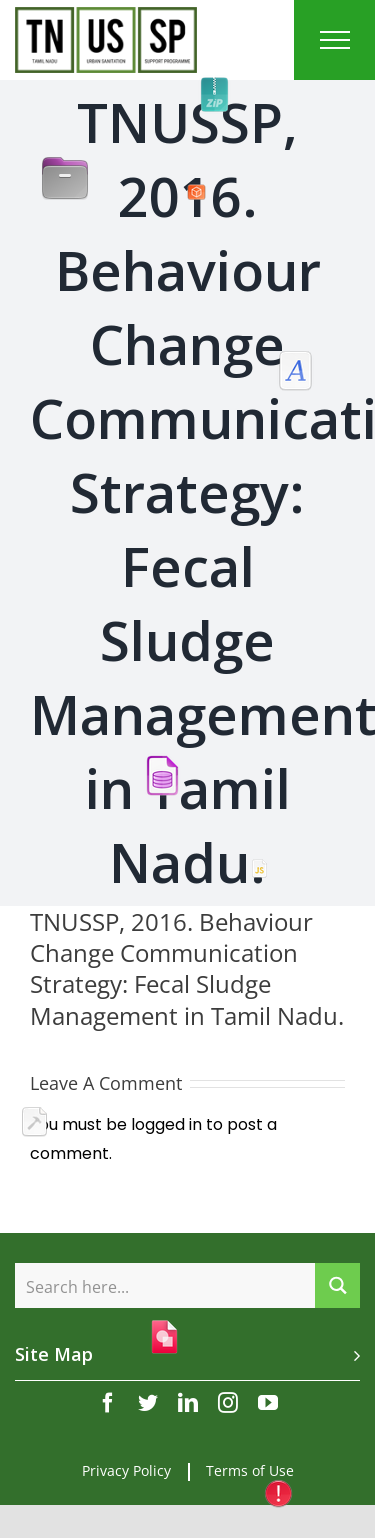 This screenshot has width=375, height=1538. I want to click on a makefile or build configuration file, so click(34, 1121).